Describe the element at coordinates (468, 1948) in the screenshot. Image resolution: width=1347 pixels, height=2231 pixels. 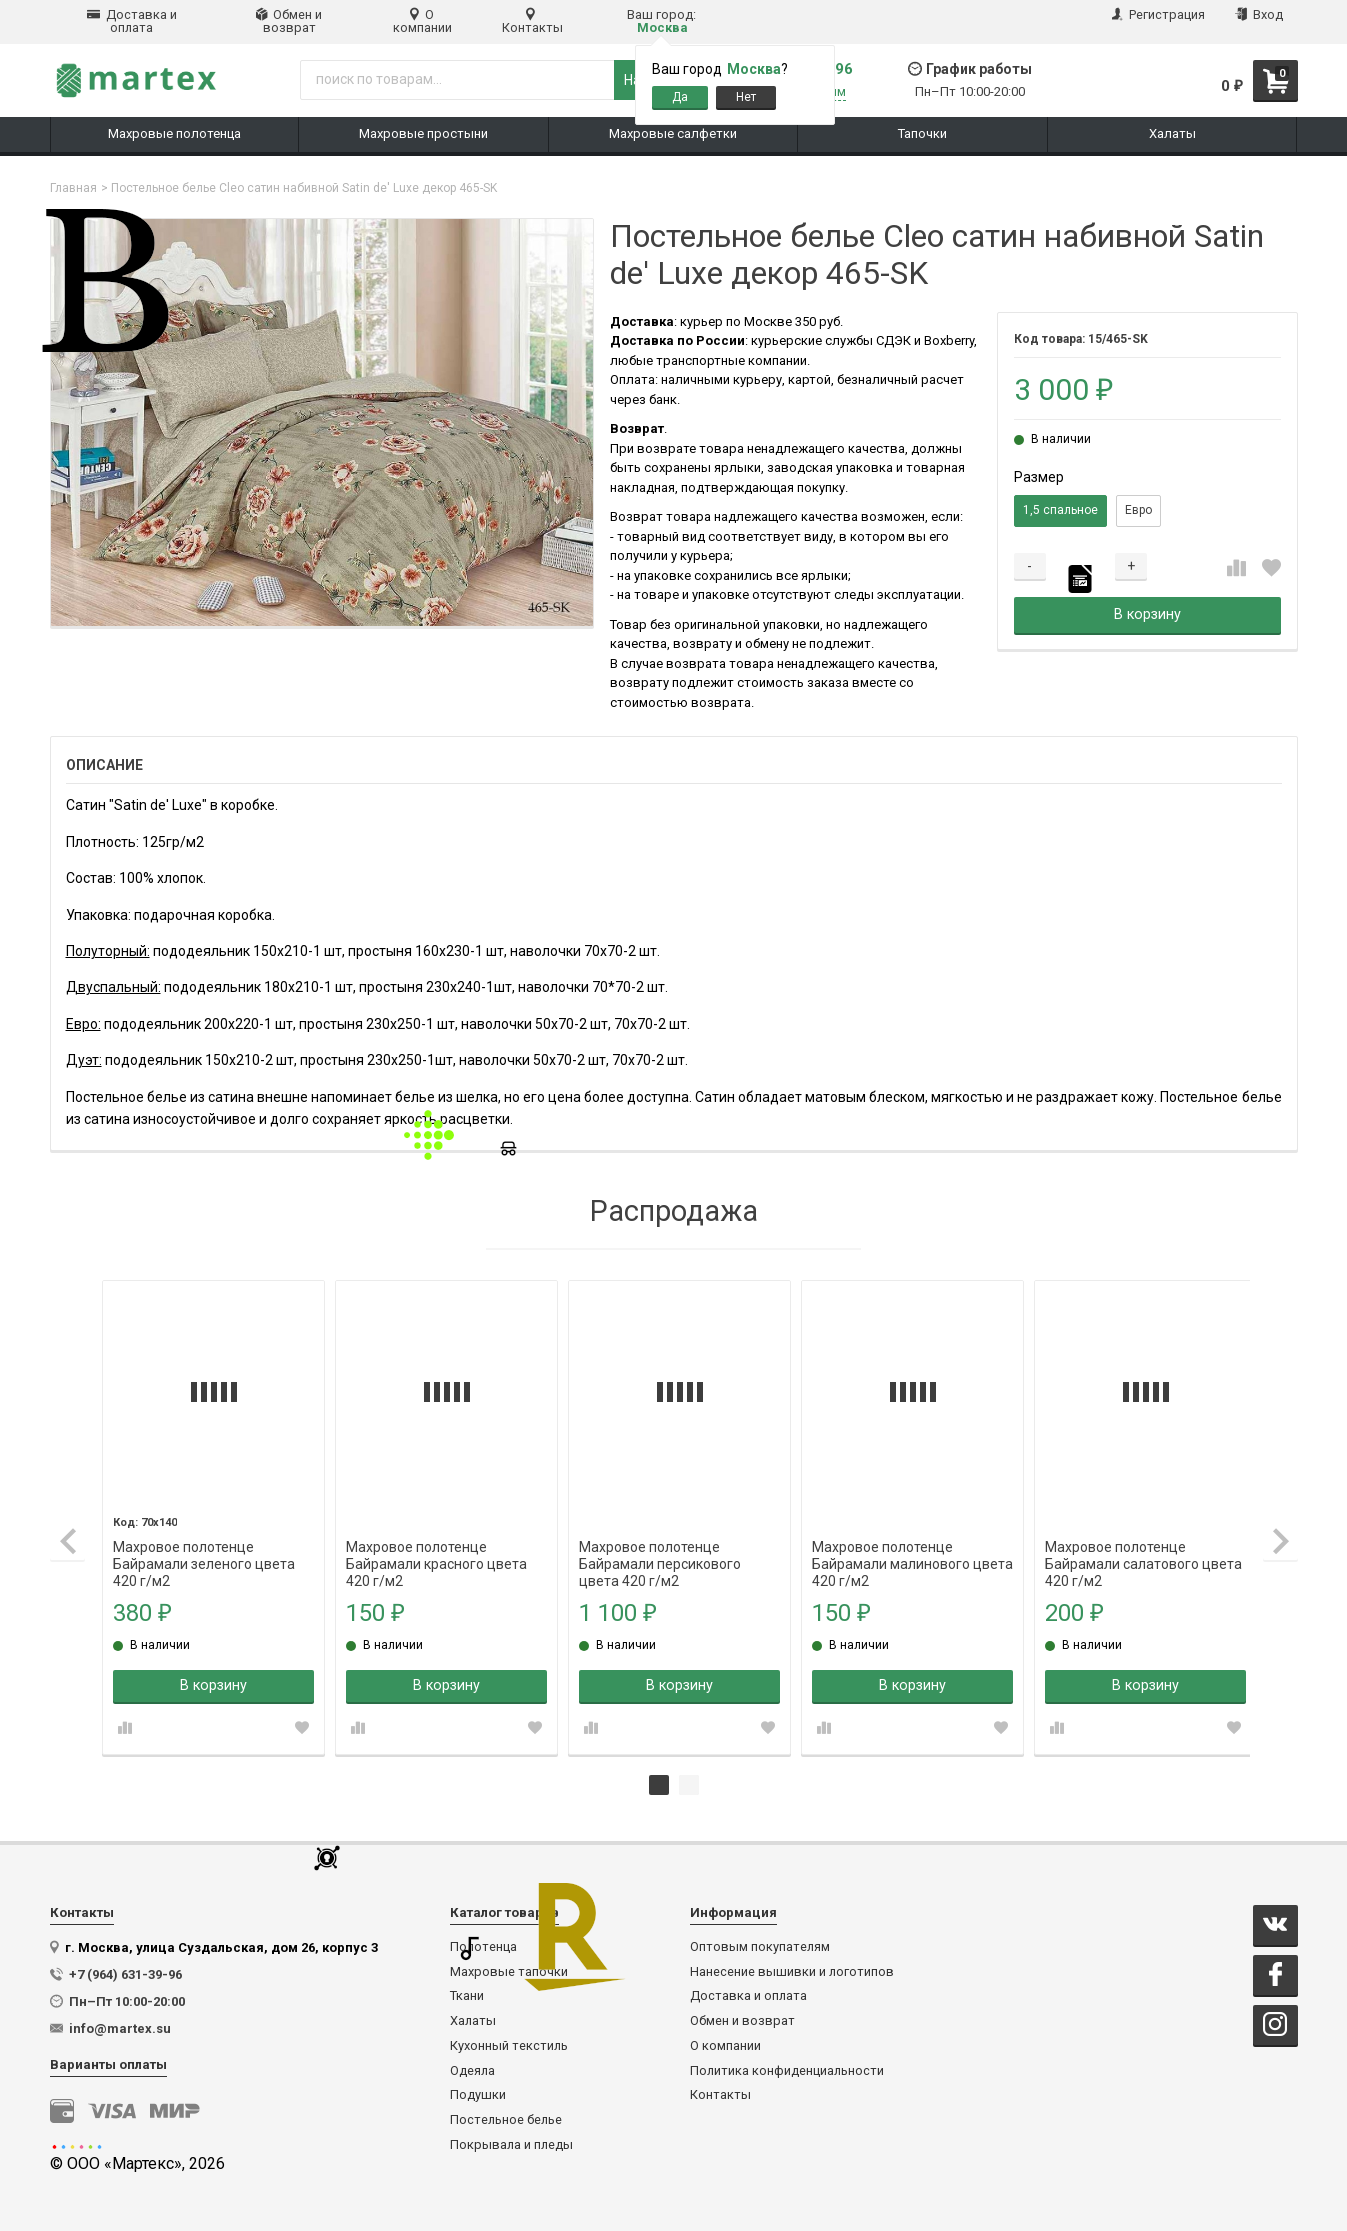
I see `access music library or audio files` at that location.